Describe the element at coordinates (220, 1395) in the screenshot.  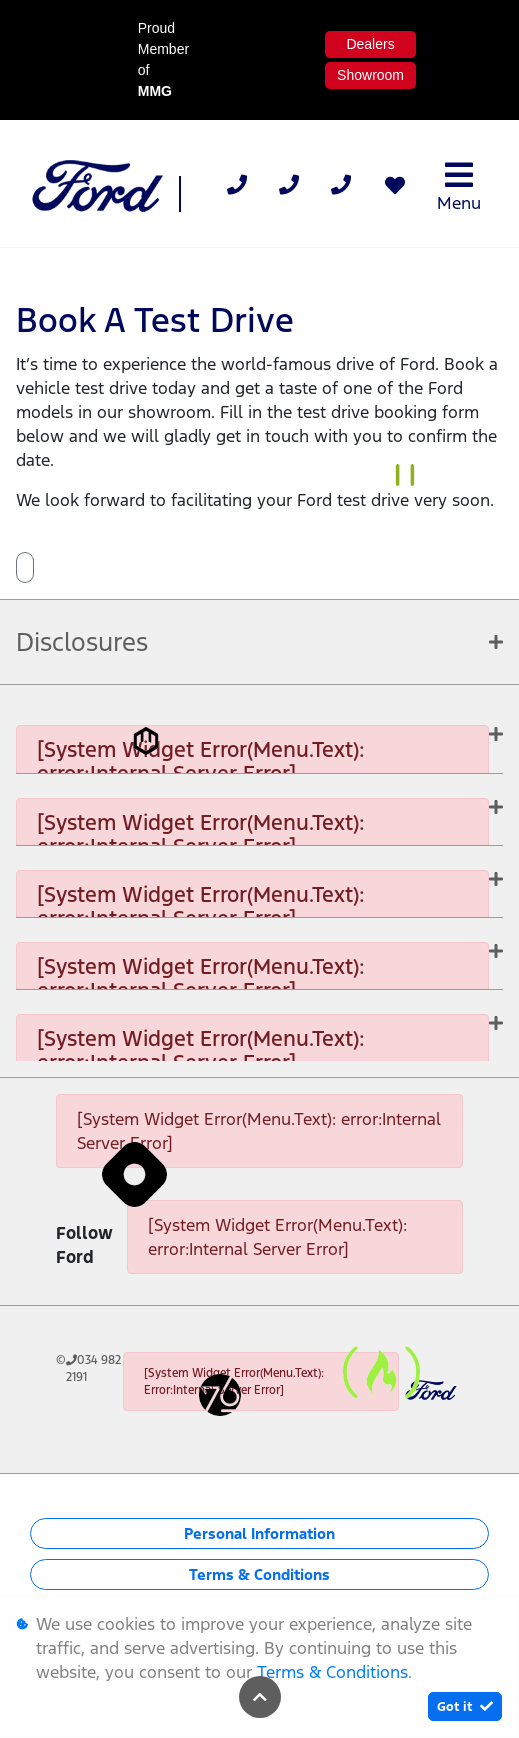
I see `visit system76 website or support` at that location.